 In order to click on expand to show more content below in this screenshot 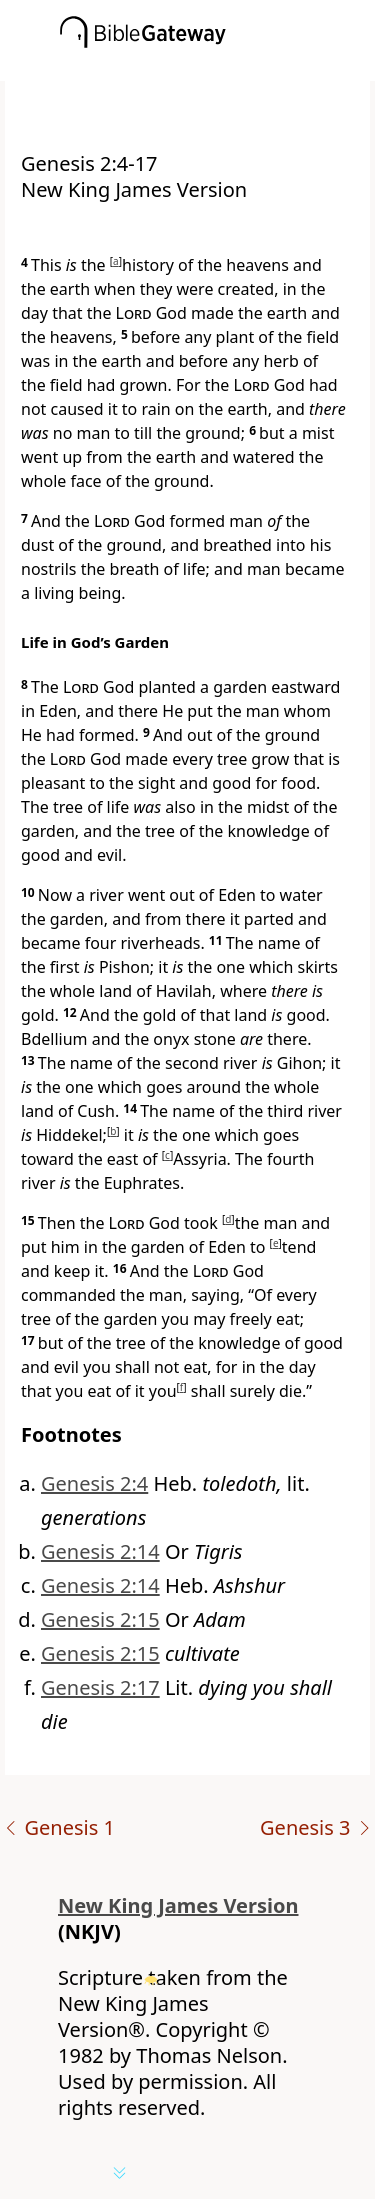, I will do `click(119, 2172)`.